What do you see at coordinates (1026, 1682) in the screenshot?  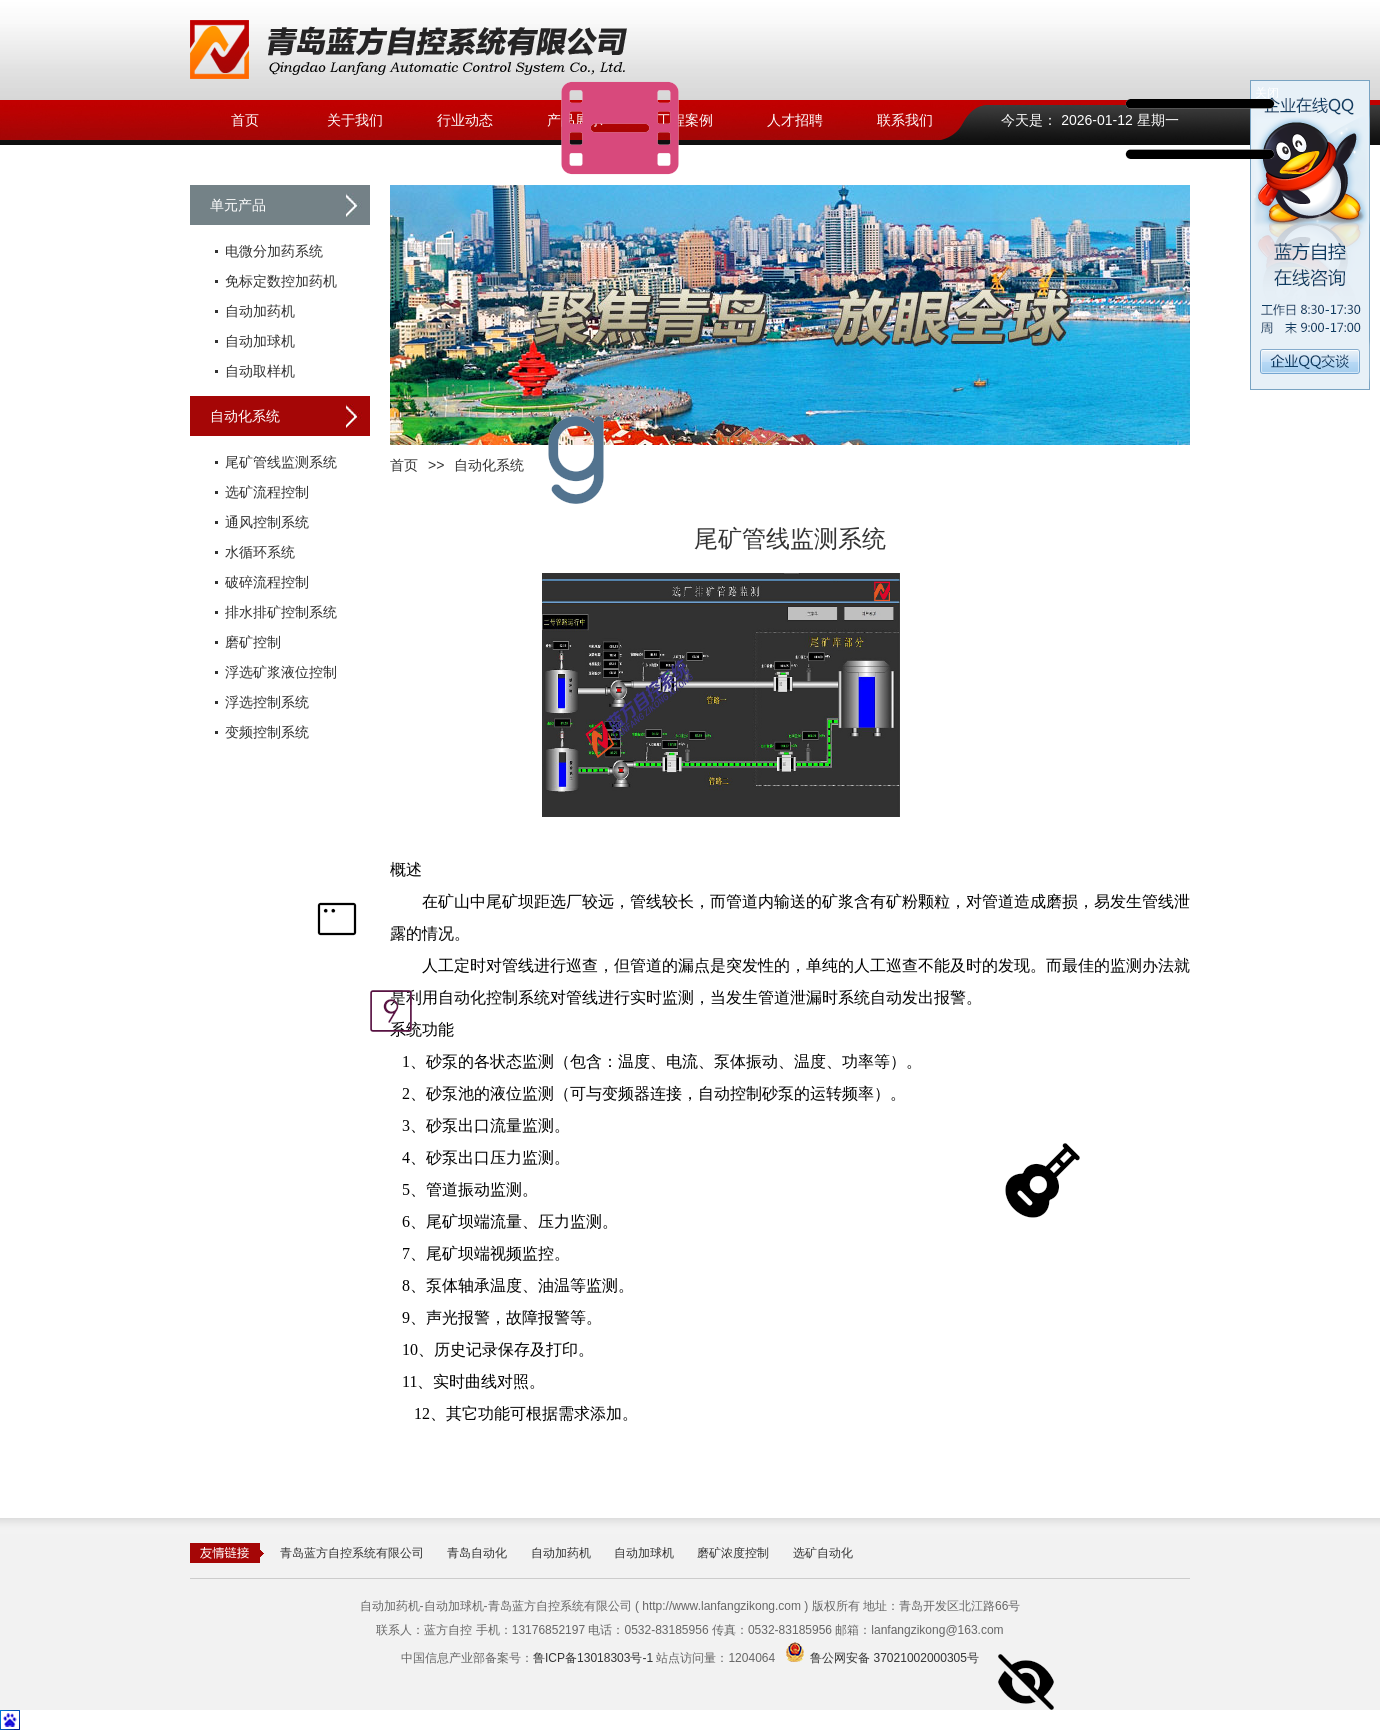 I see `hide password or sensitive content` at bounding box center [1026, 1682].